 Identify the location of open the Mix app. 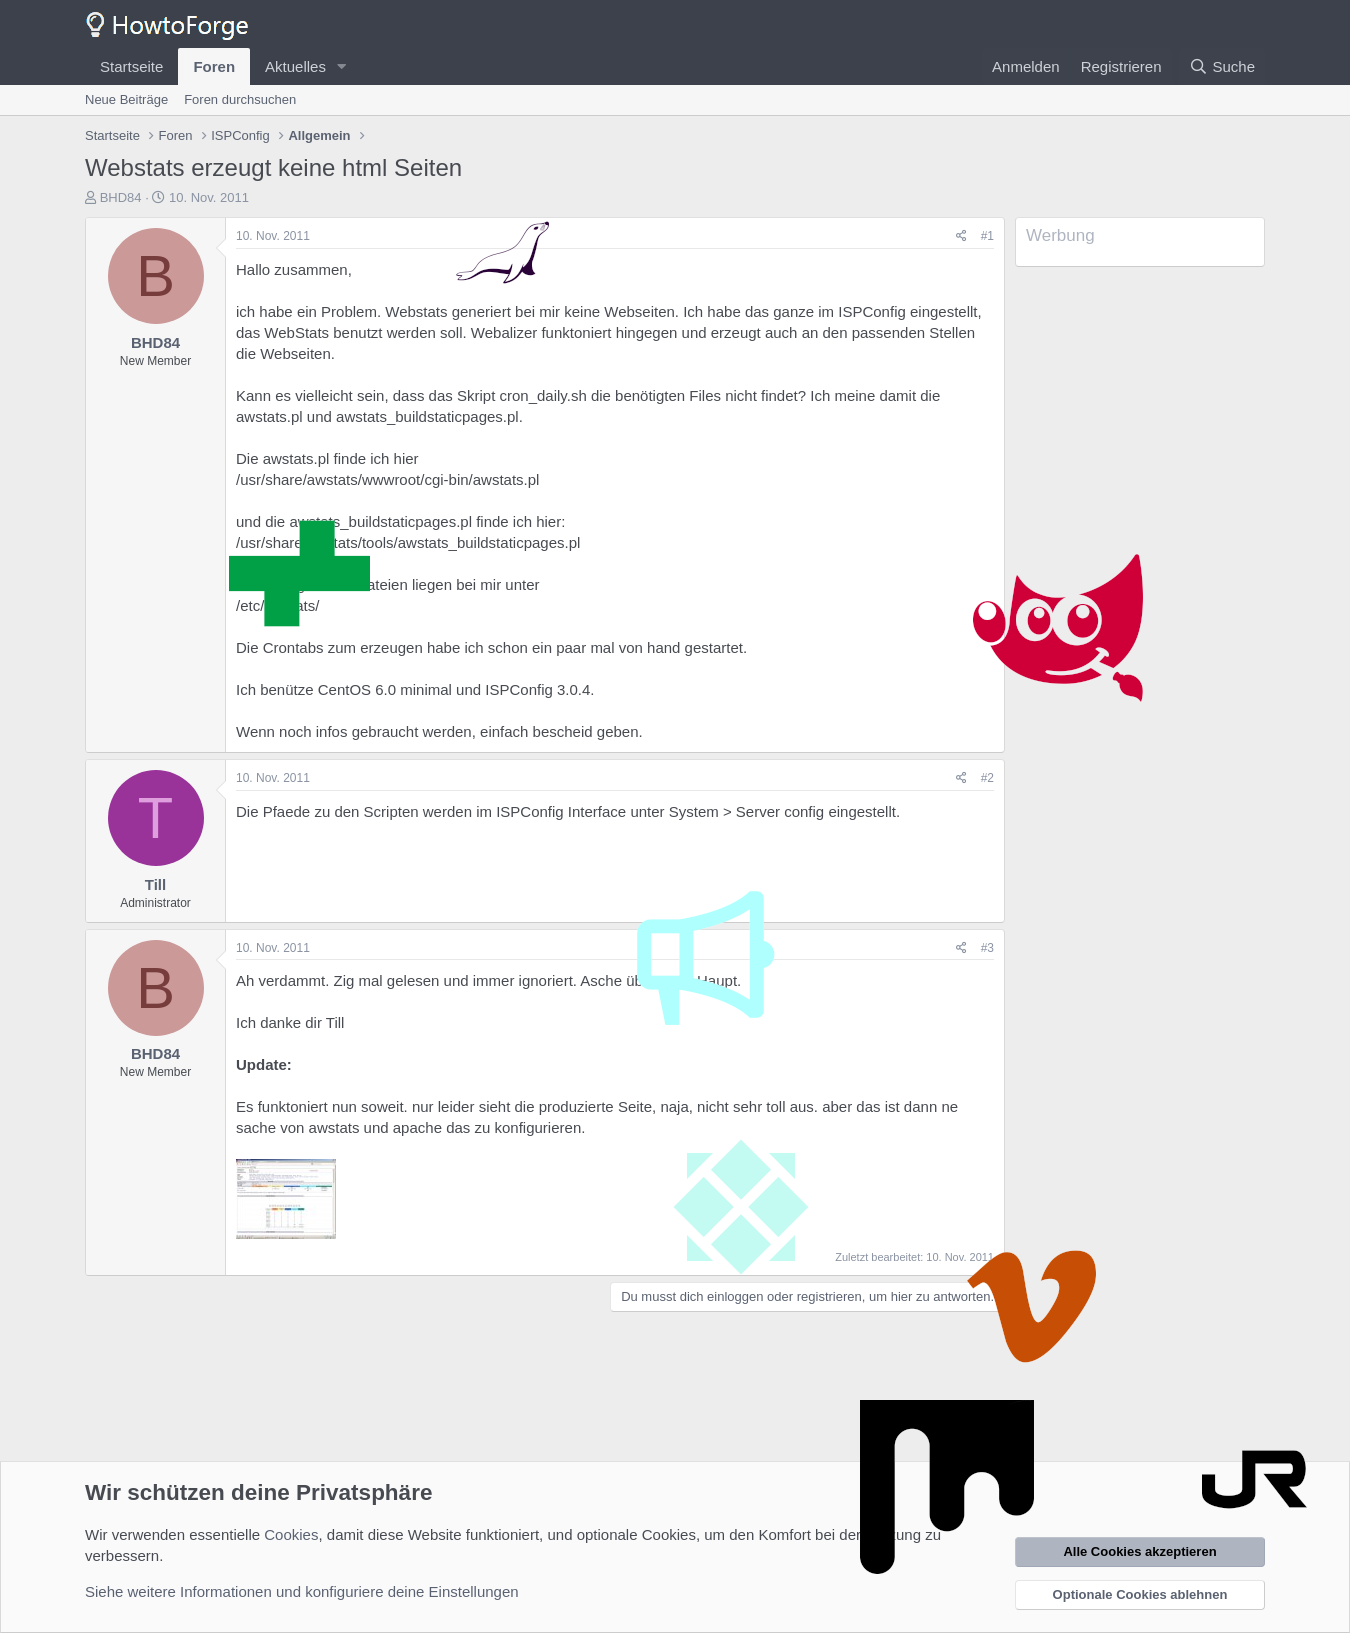
(947, 1487).